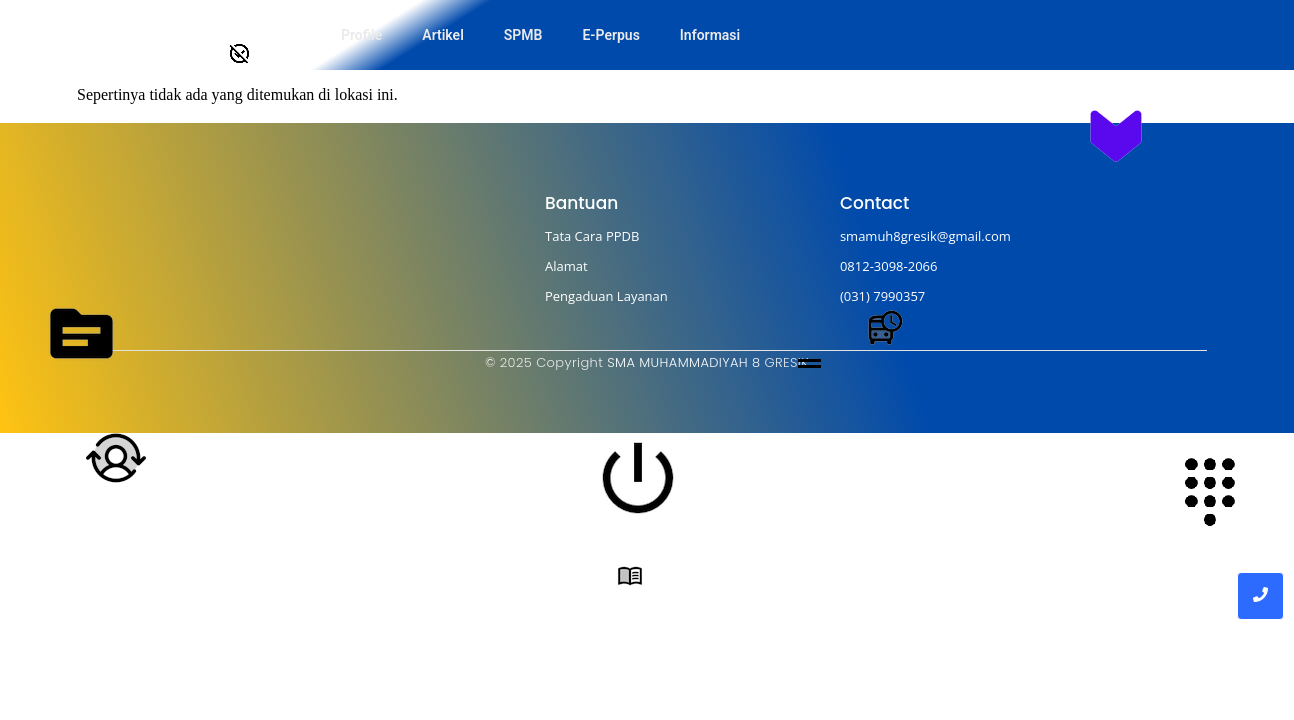  What do you see at coordinates (116, 458) in the screenshot?
I see `switch between user accounts` at bounding box center [116, 458].